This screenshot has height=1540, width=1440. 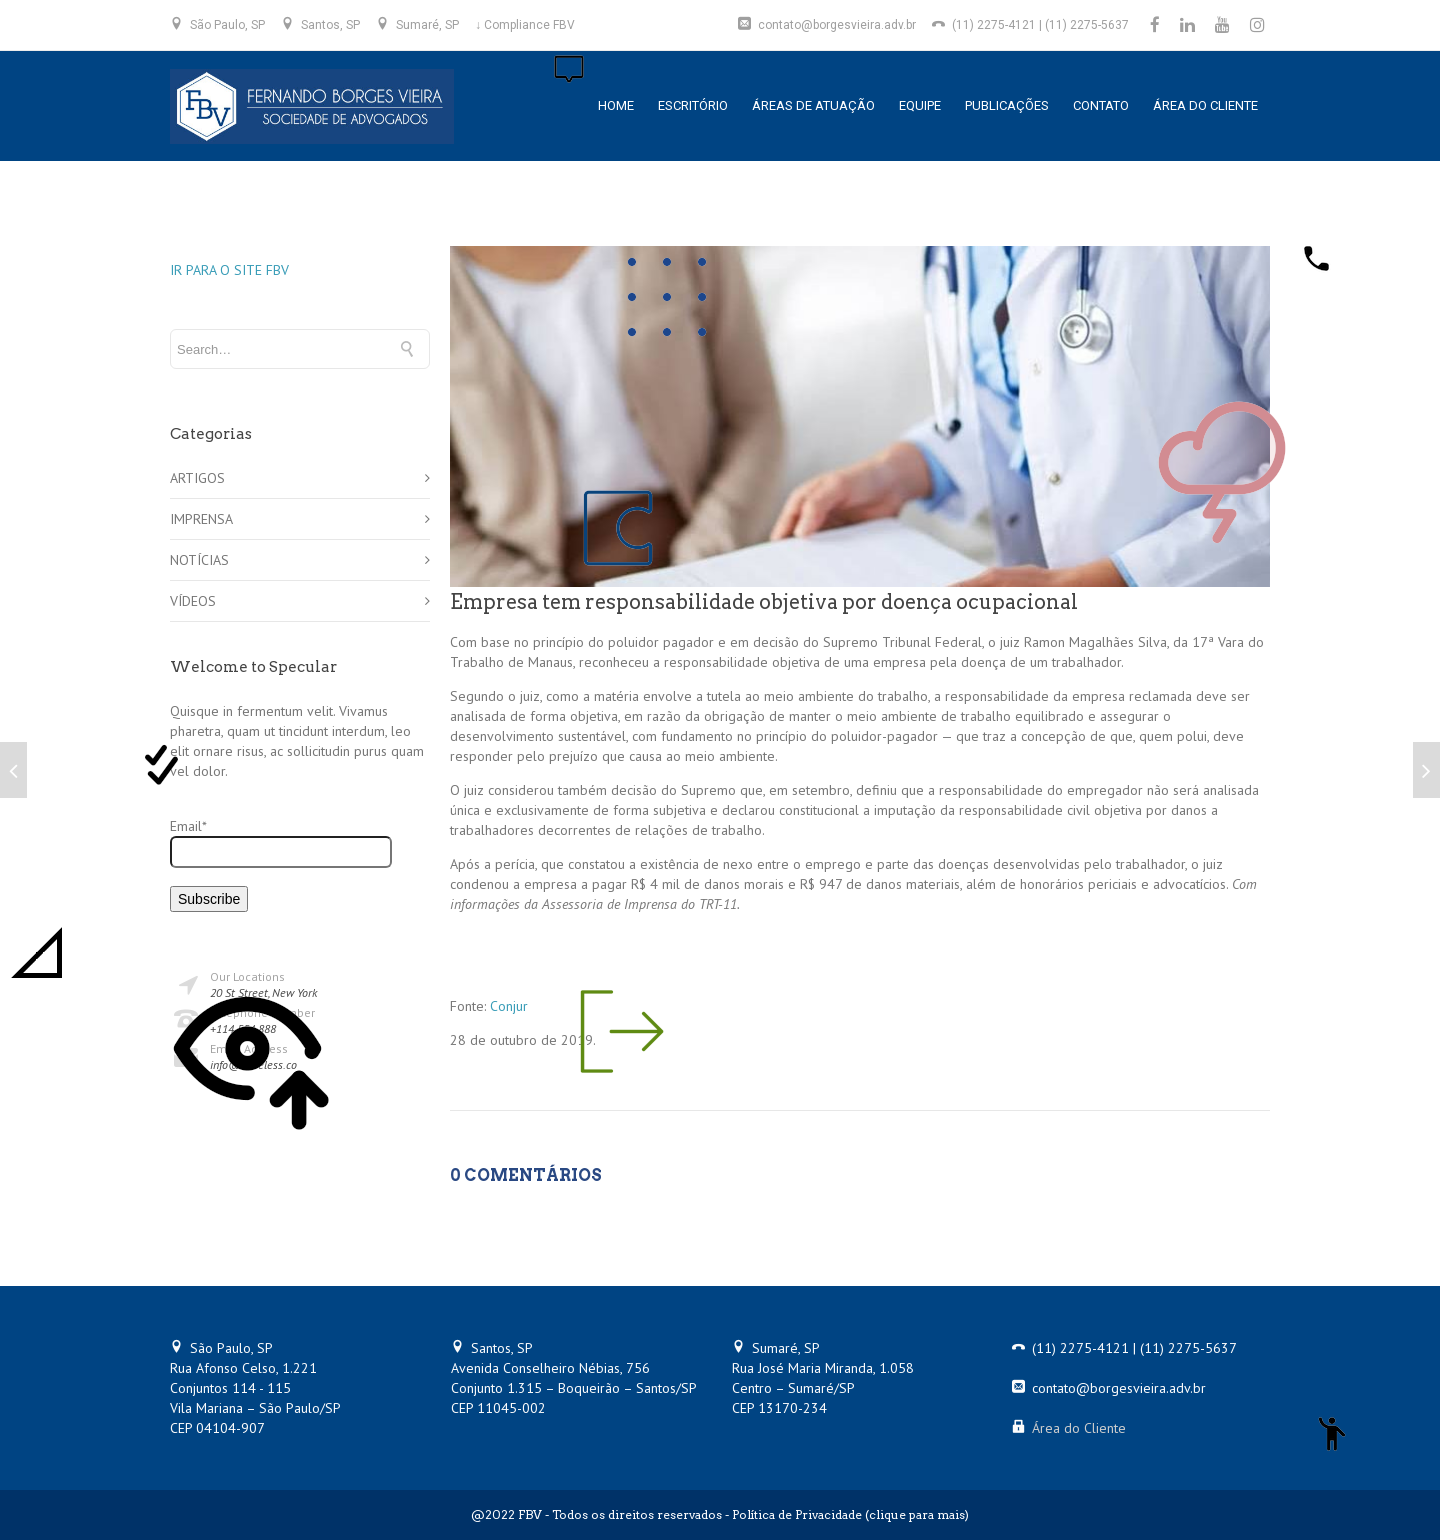 I want to click on open chat or messaging, so click(x=569, y=68).